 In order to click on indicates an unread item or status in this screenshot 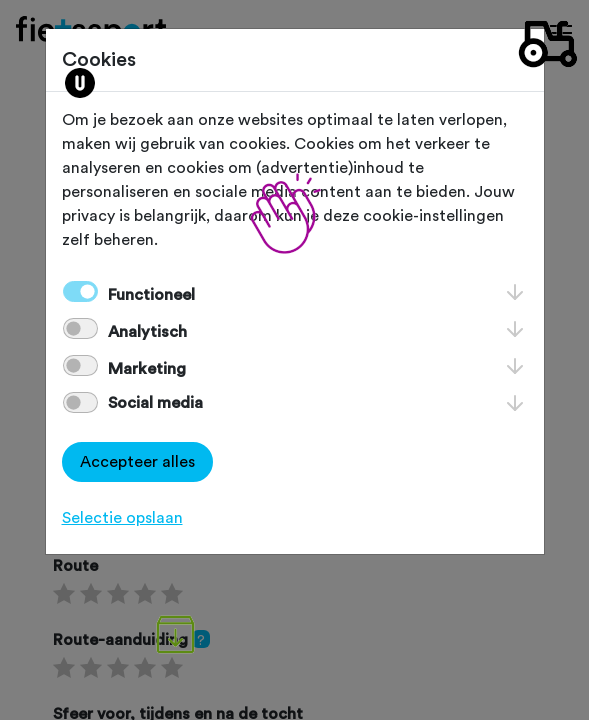, I will do `click(80, 83)`.